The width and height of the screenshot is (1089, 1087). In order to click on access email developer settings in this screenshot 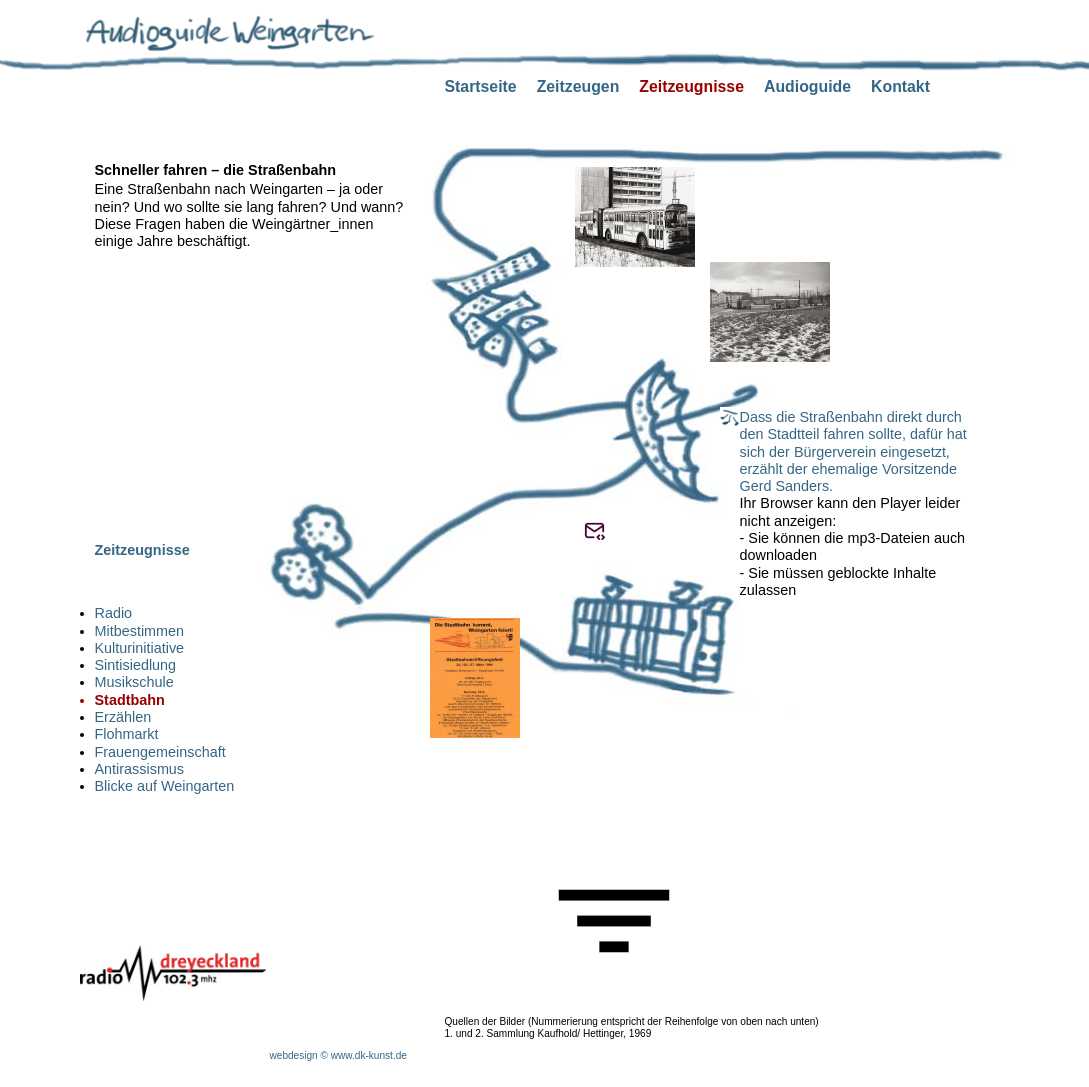, I will do `click(594, 530)`.